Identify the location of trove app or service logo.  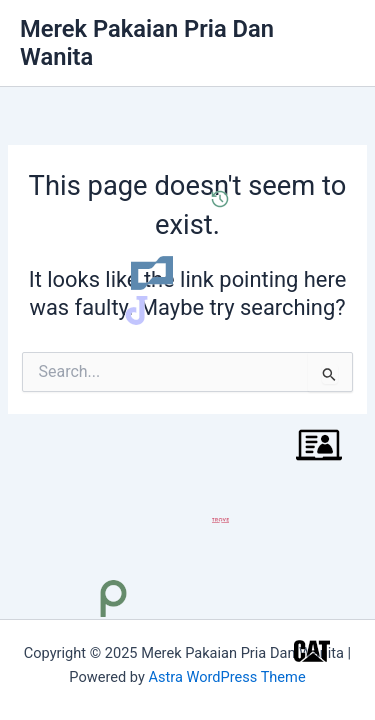
(220, 520).